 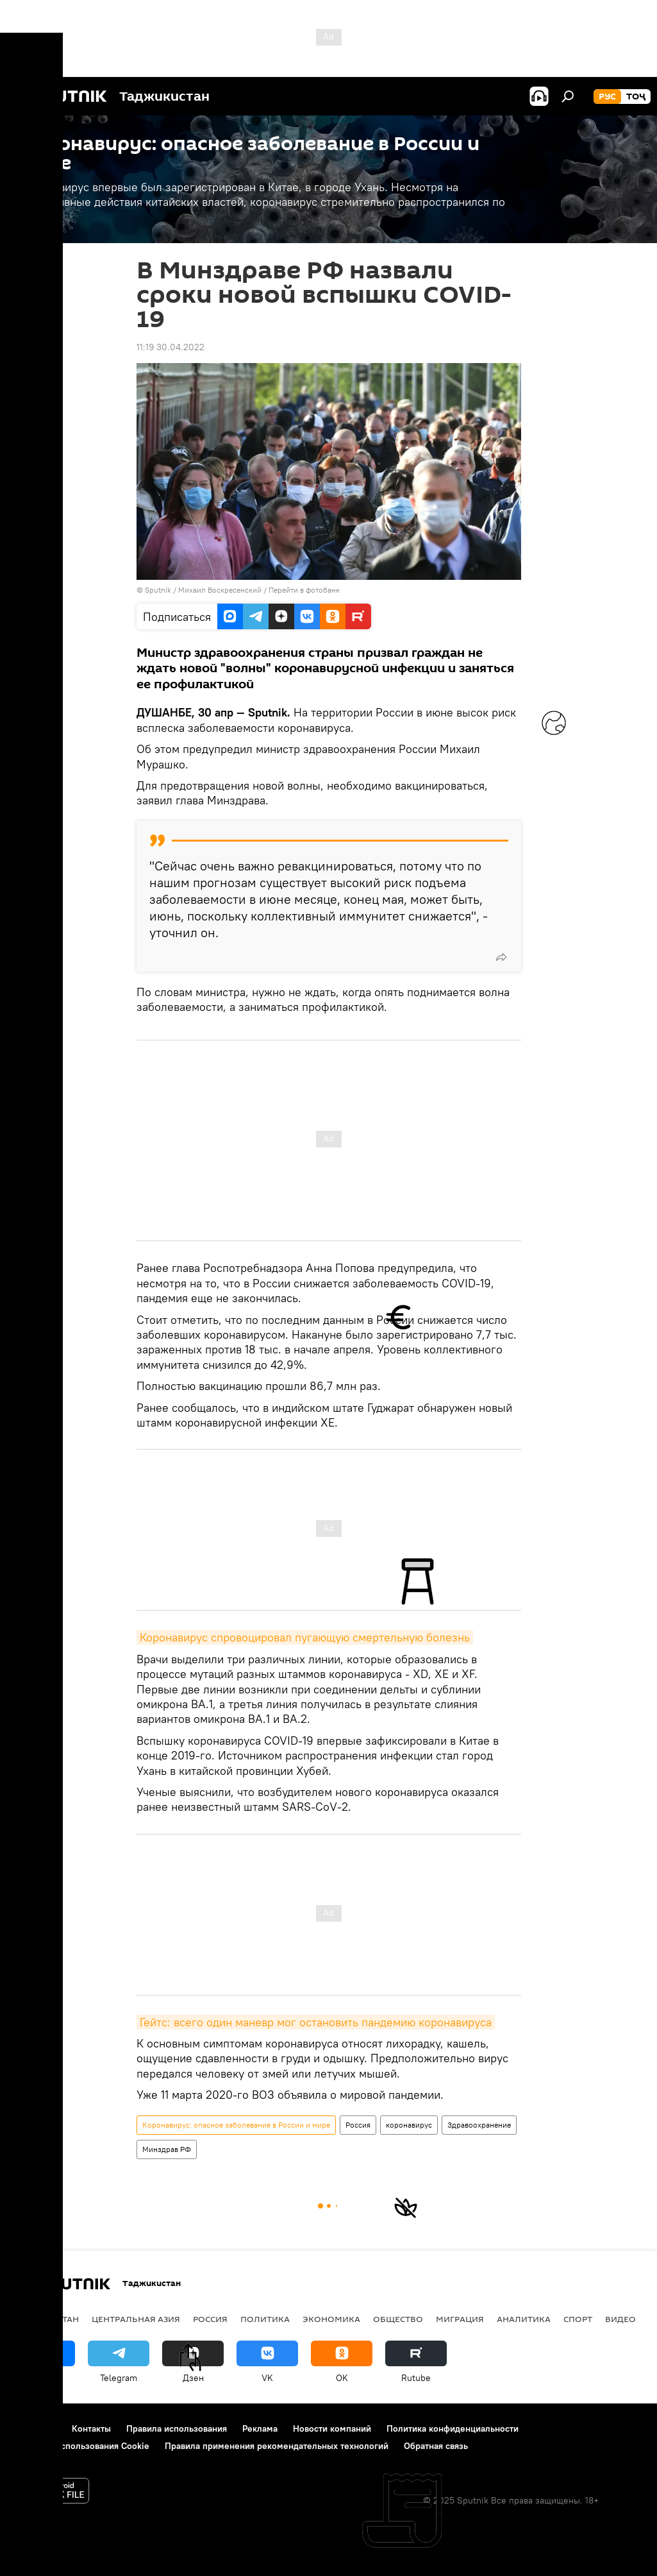 I want to click on browse furniture or seating options, so click(x=417, y=1581).